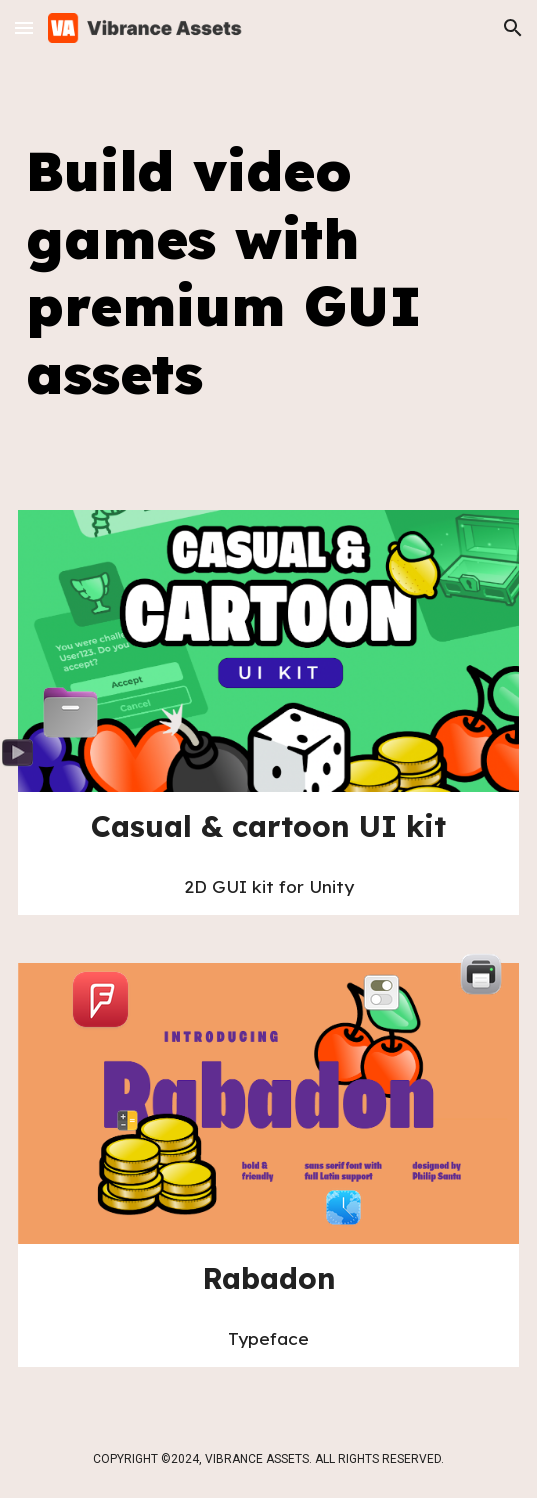 The width and height of the screenshot is (537, 1498). Describe the element at coordinates (127, 1120) in the screenshot. I see `open the calculator app` at that location.